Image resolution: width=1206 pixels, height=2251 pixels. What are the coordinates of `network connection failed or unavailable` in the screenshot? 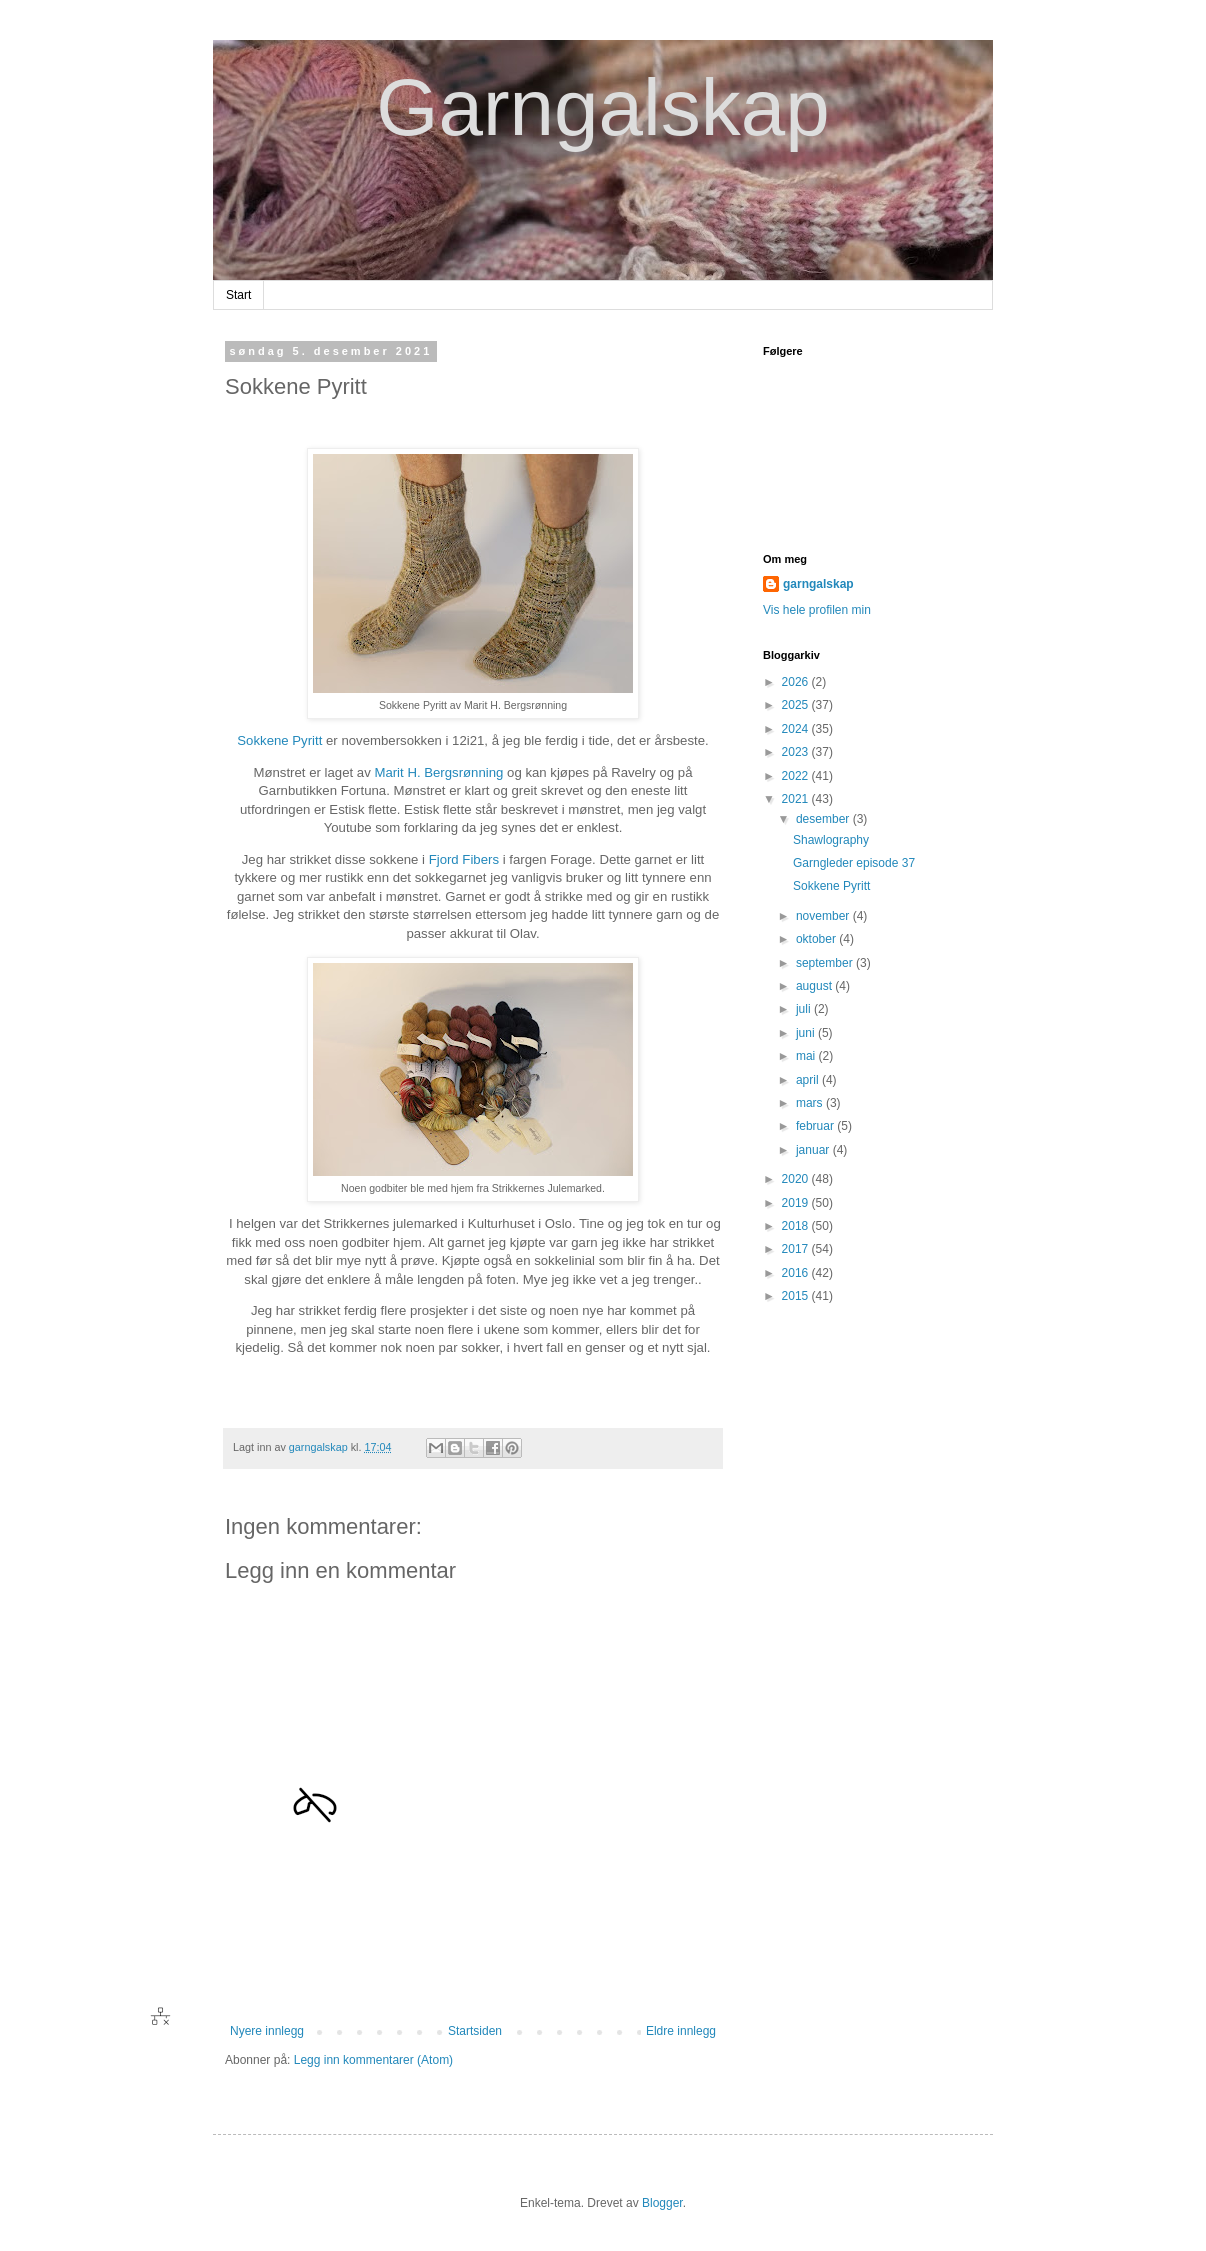 It's located at (160, 2016).